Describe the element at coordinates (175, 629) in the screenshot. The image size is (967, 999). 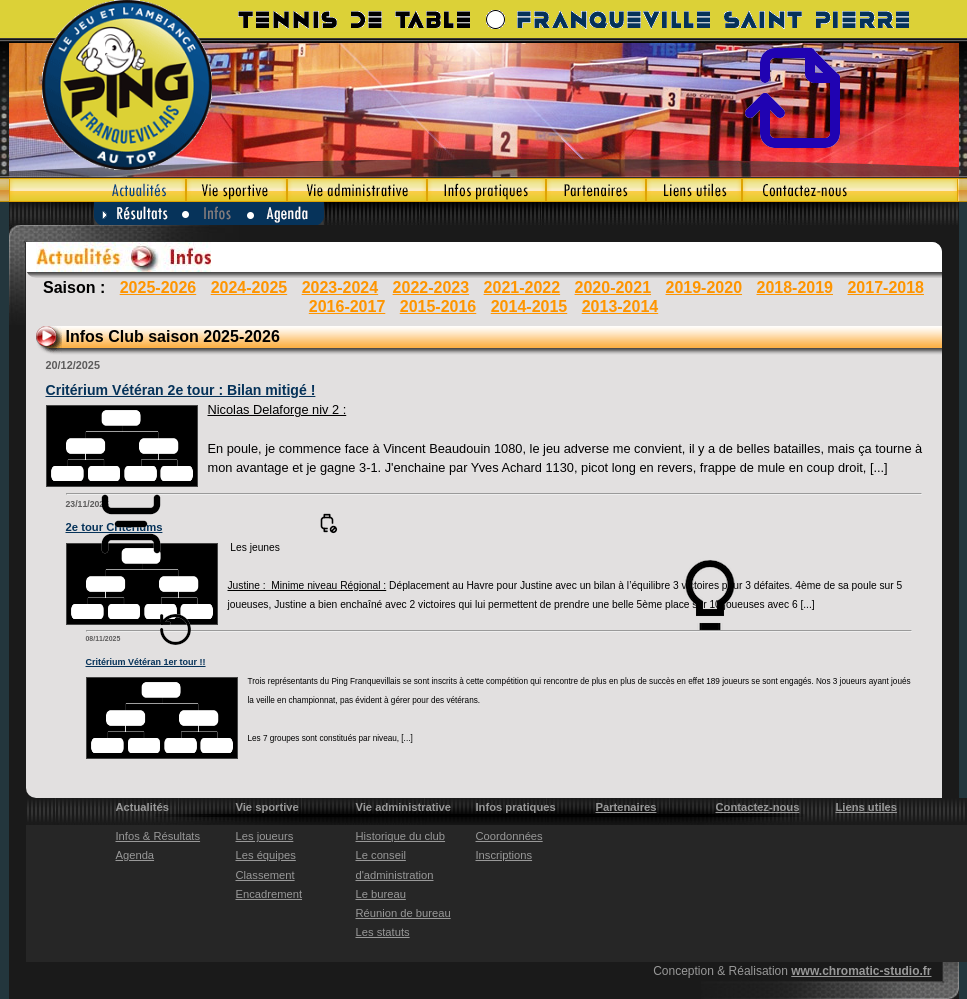
I see `undo the last action` at that location.